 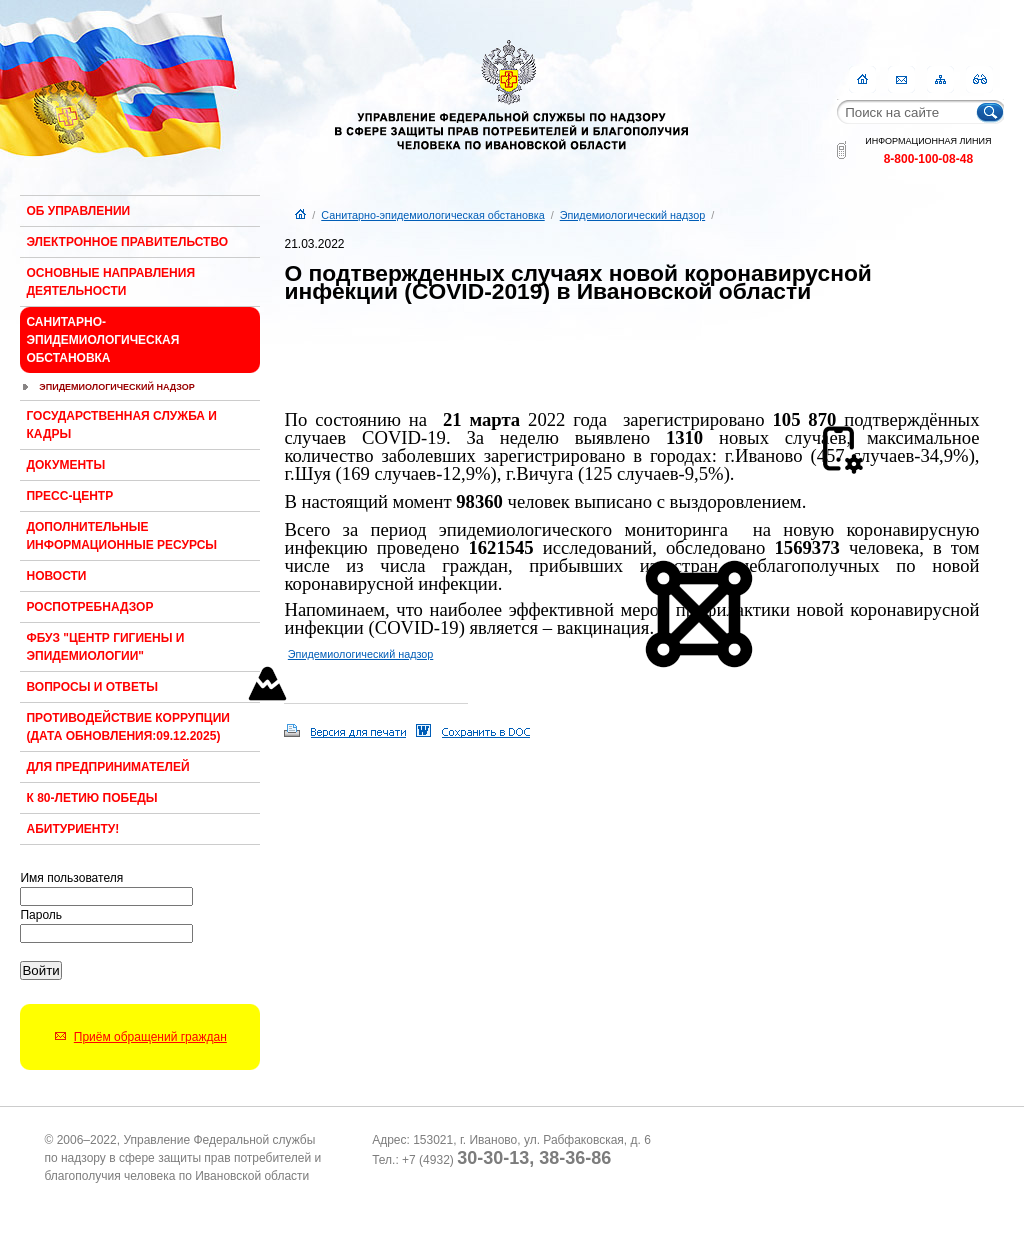 What do you see at coordinates (267, 683) in the screenshot?
I see `view outdoor or nature-related content` at bounding box center [267, 683].